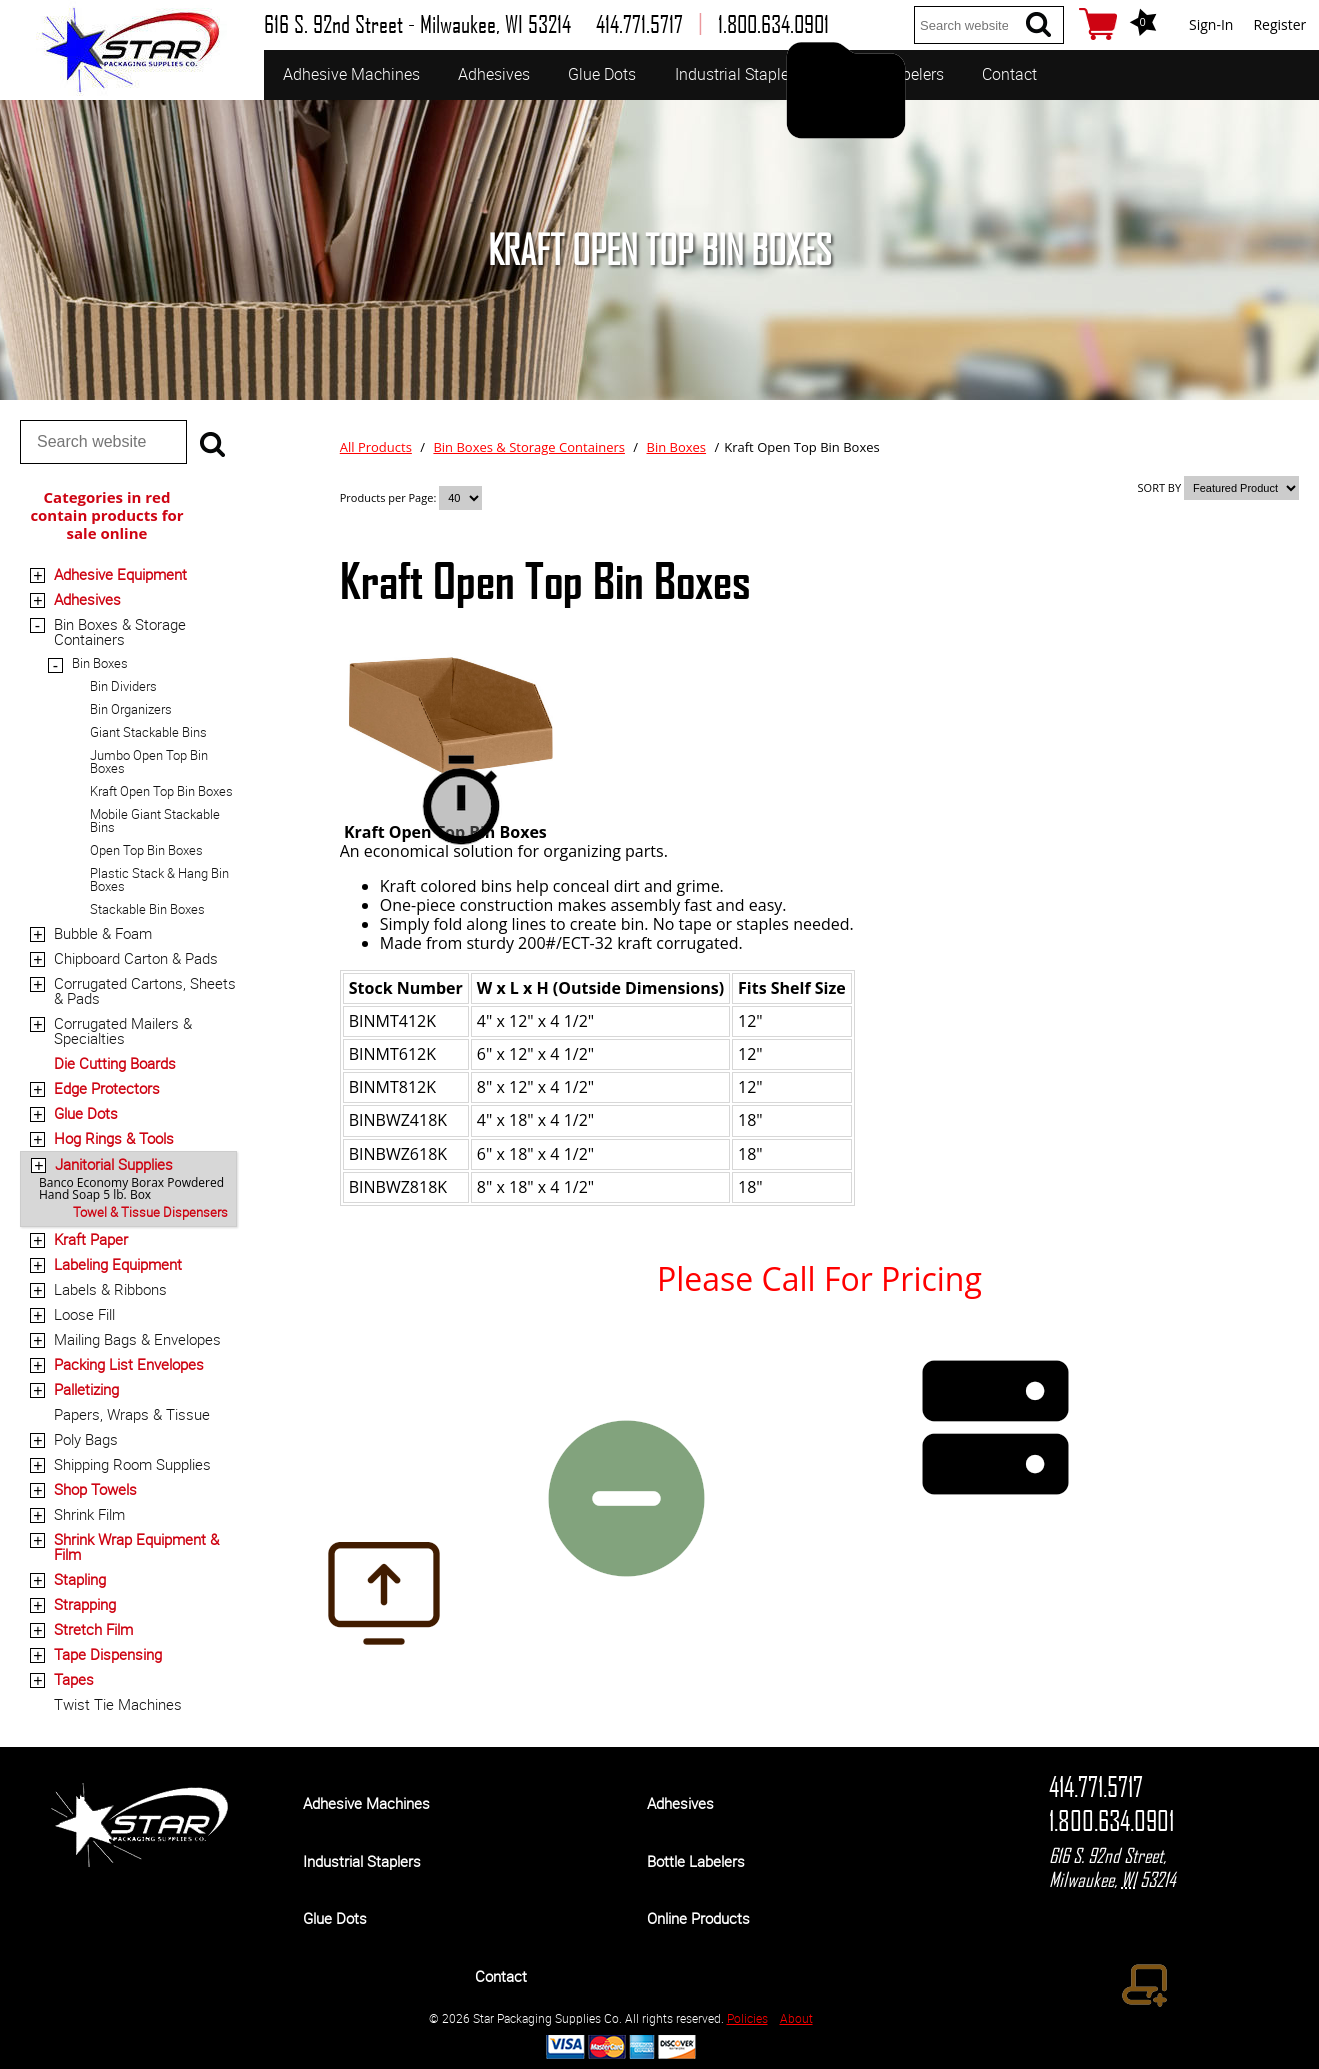 This screenshot has width=1319, height=2069. Describe the element at coordinates (995, 1427) in the screenshot. I see `access storage or server settings` at that location.